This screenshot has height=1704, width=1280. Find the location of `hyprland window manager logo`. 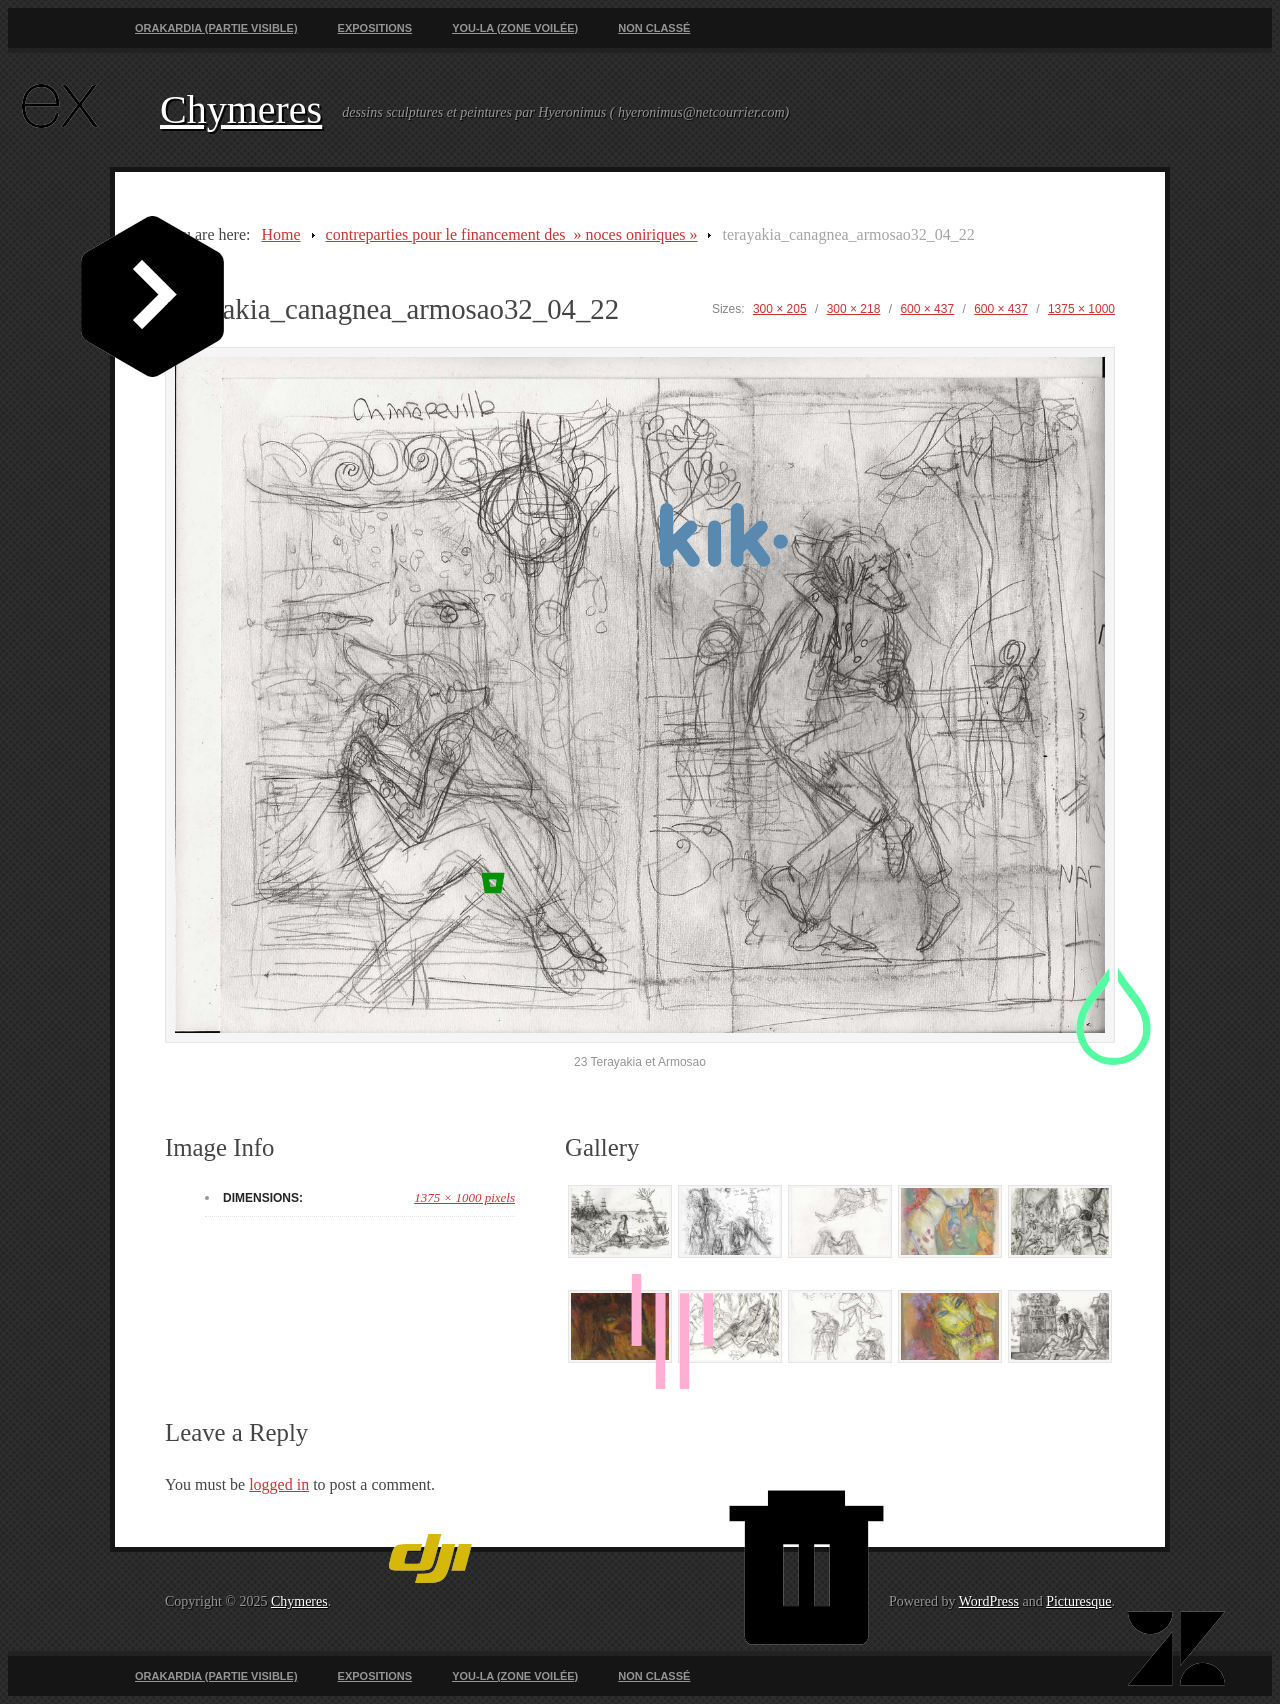

hyprland window manager logo is located at coordinates (1113, 1016).